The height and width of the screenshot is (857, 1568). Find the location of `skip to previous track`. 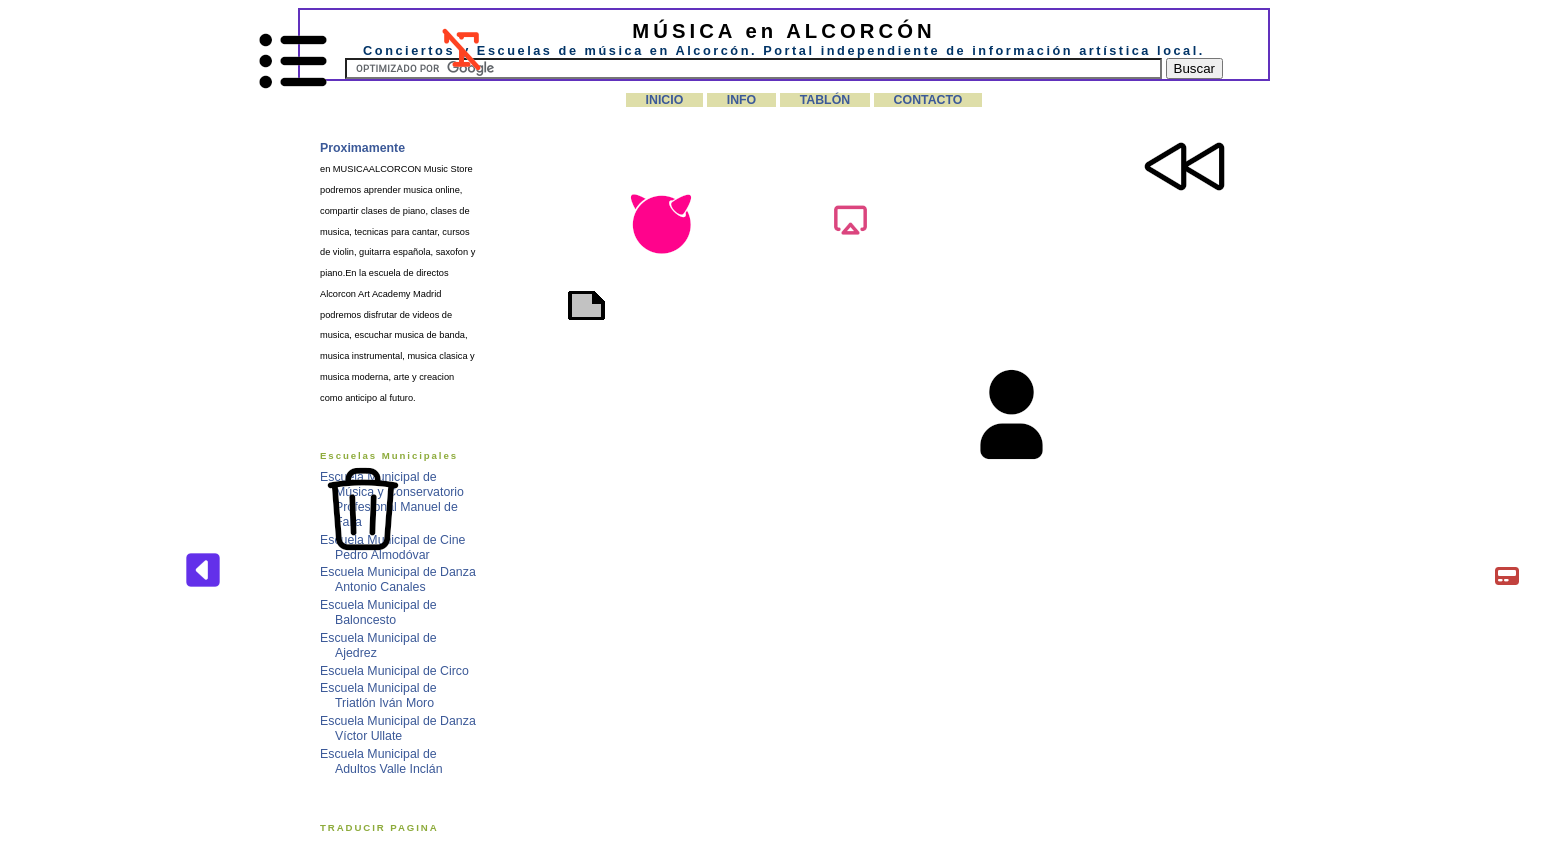

skip to previous track is located at coordinates (1184, 166).